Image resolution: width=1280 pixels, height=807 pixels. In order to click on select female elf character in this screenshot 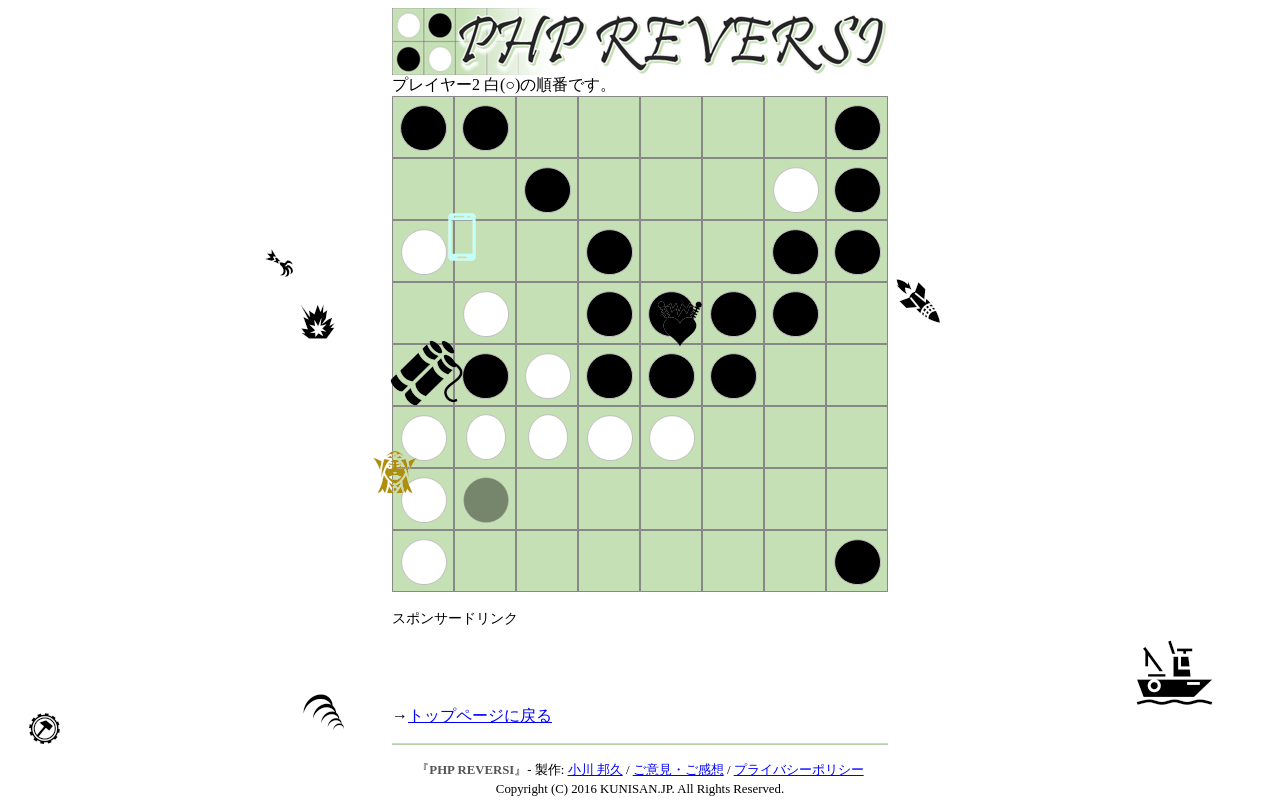, I will do `click(395, 472)`.